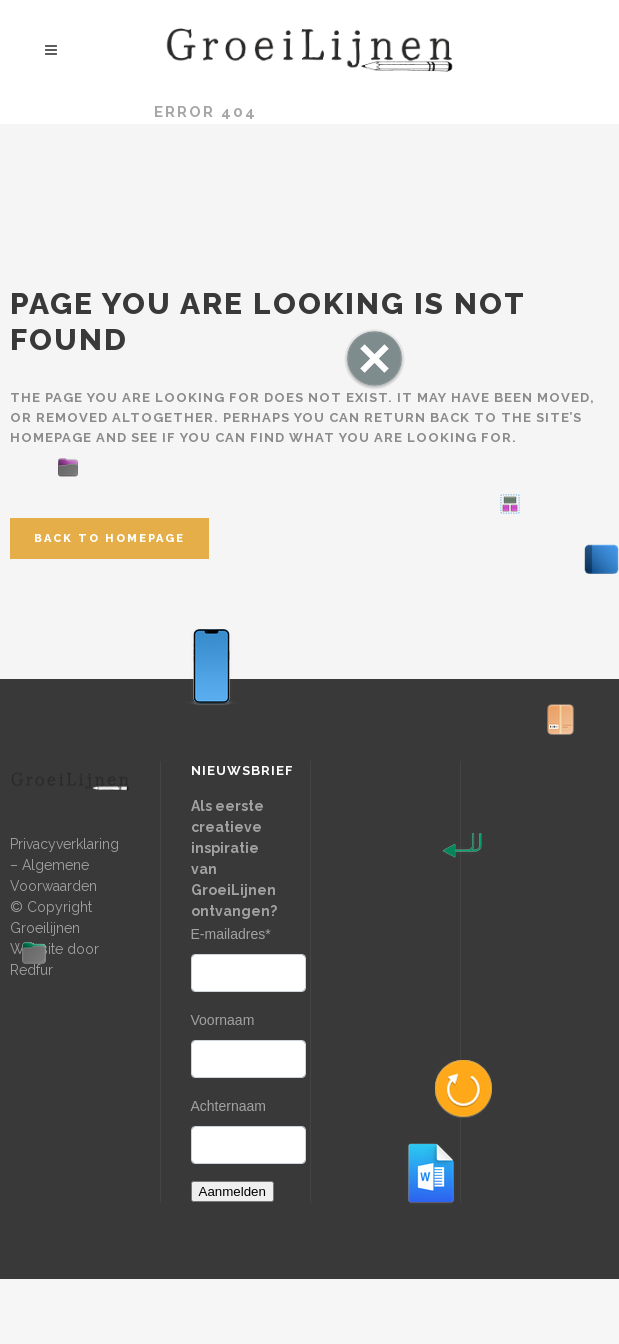 This screenshot has height=1344, width=619. Describe the element at coordinates (431, 1173) in the screenshot. I see `open a Microsoft Word document` at that location.